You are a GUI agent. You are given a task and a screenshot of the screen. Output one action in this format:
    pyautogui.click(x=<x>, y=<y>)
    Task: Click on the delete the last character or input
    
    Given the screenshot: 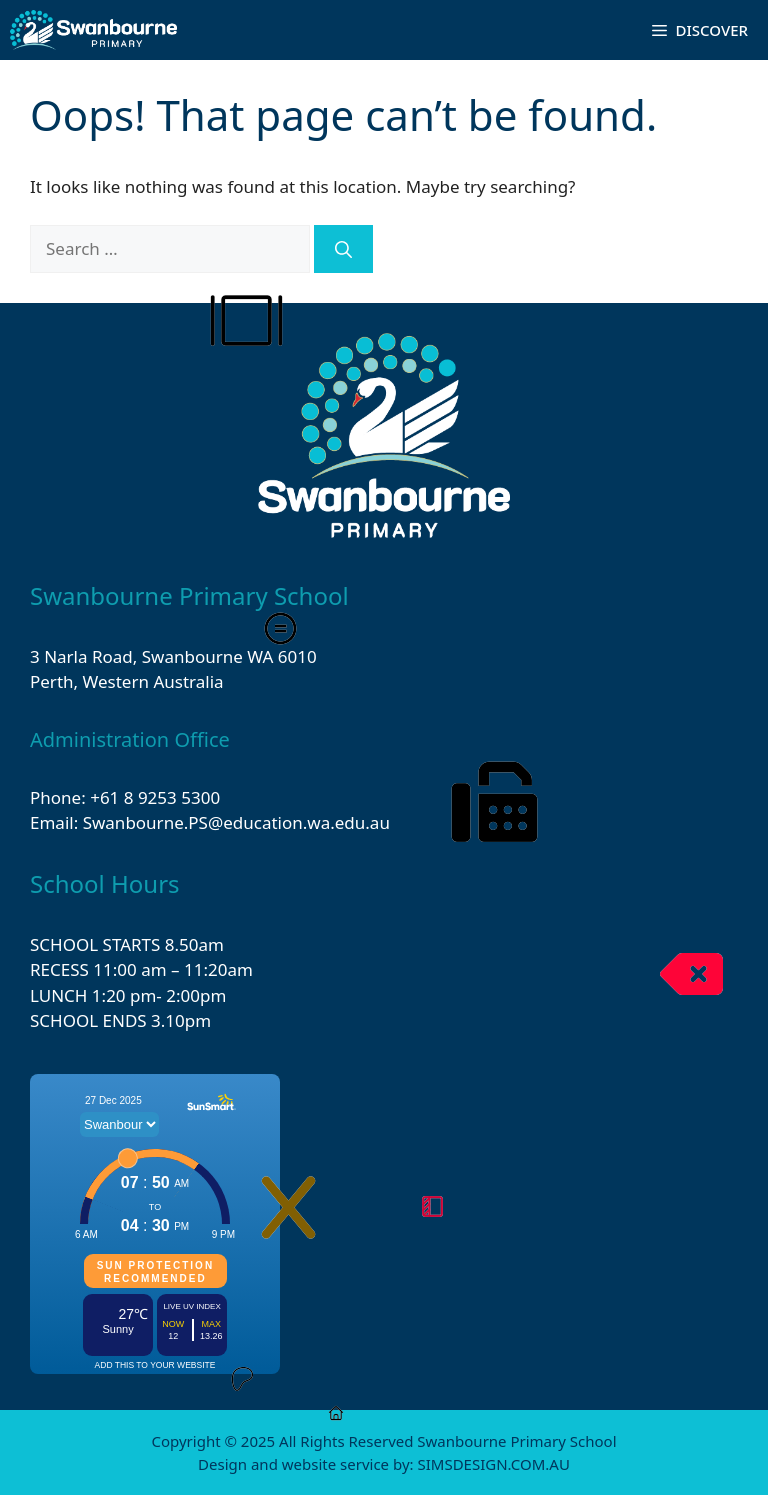 What is the action you would take?
    pyautogui.click(x=695, y=974)
    